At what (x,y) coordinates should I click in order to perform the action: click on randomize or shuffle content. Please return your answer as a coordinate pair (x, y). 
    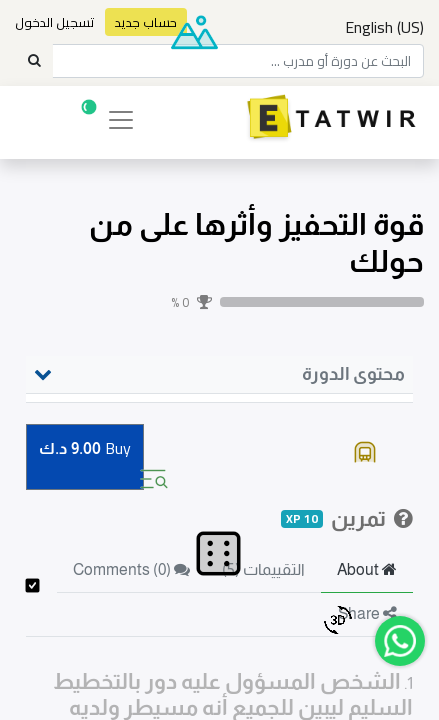
    Looking at the image, I should click on (218, 553).